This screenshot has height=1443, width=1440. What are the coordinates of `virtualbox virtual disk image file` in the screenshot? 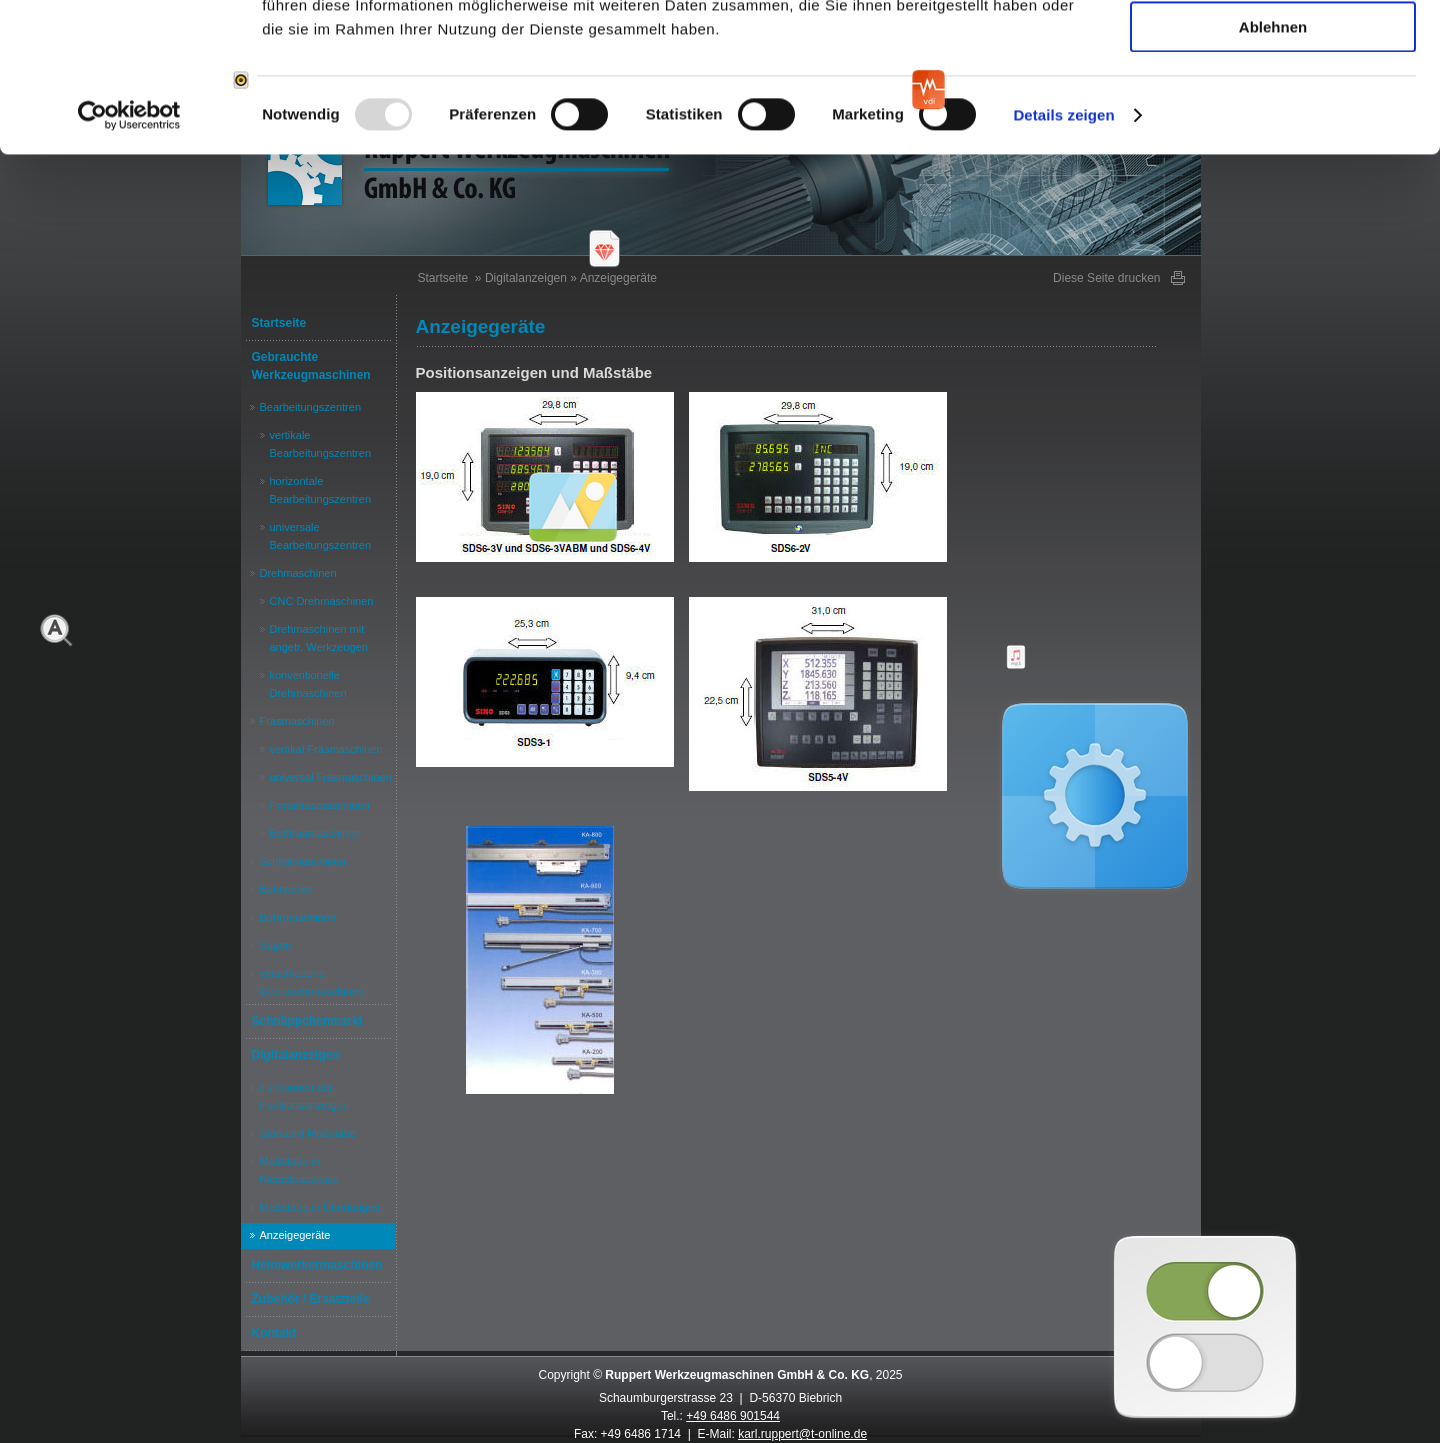 It's located at (928, 89).